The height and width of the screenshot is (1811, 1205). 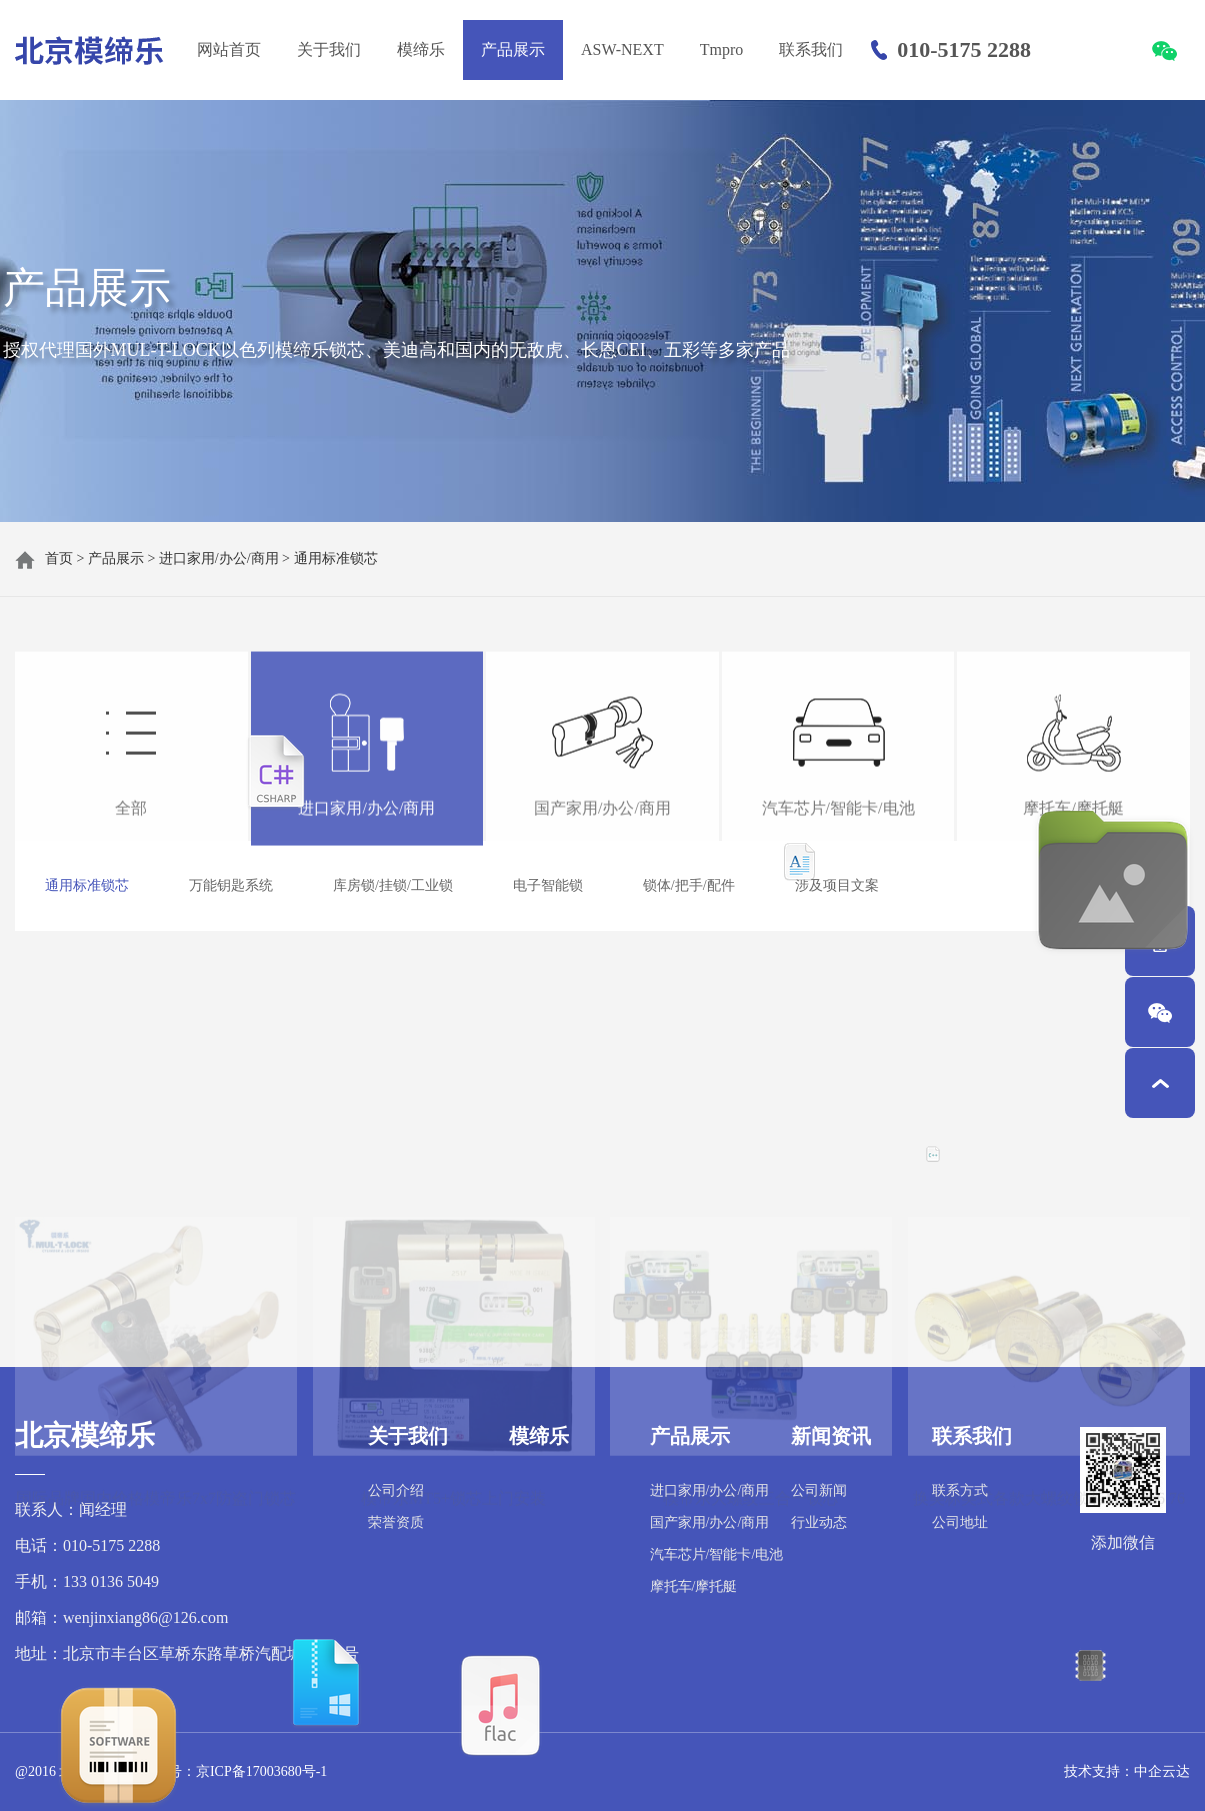 What do you see at coordinates (799, 861) in the screenshot?
I see `open a word processing document` at bounding box center [799, 861].